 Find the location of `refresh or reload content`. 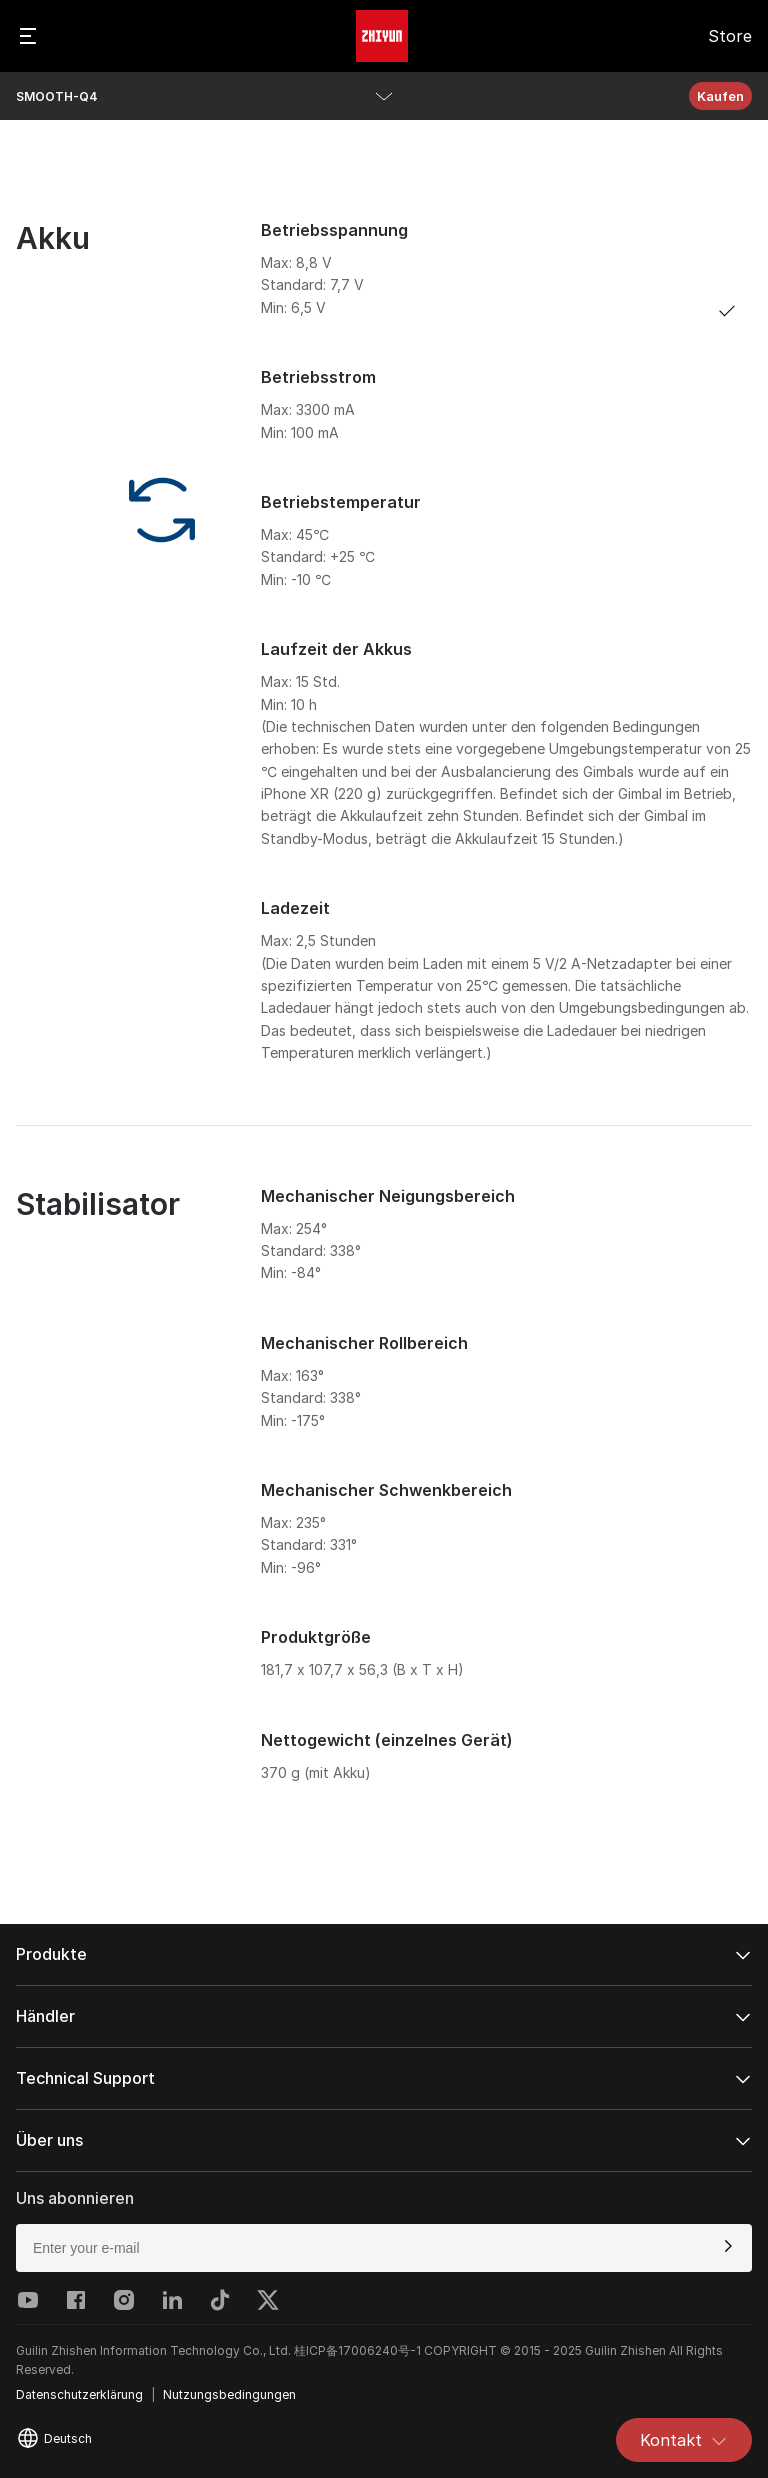

refresh or reload content is located at coordinates (162, 510).